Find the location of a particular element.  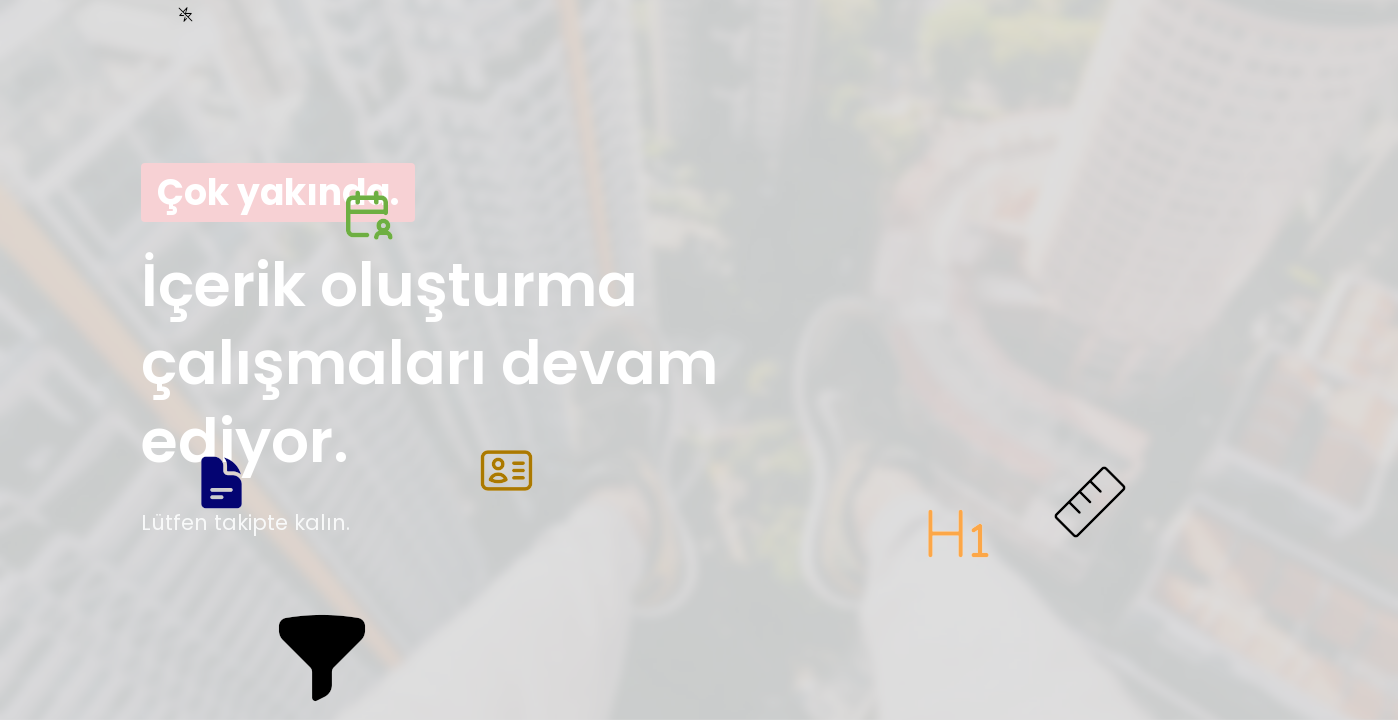

filter or sort content is located at coordinates (322, 658).